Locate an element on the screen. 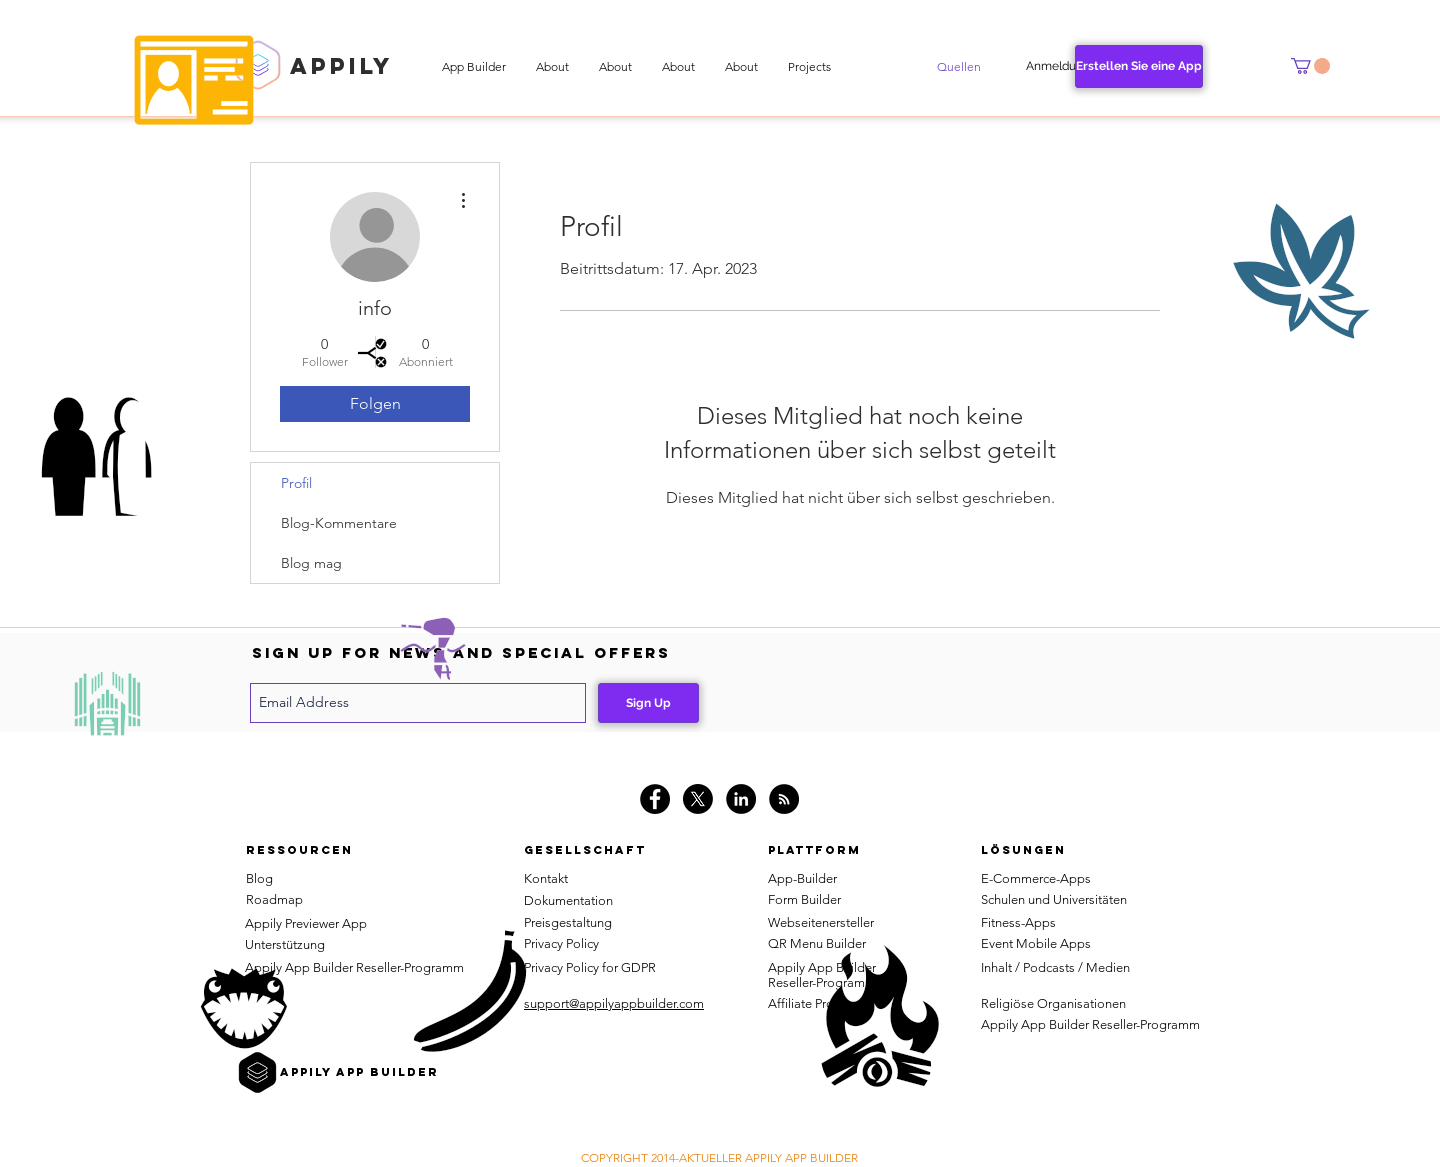 This screenshot has height=1167, width=1440. access organ or church music settings is located at coordinates (107, 702).